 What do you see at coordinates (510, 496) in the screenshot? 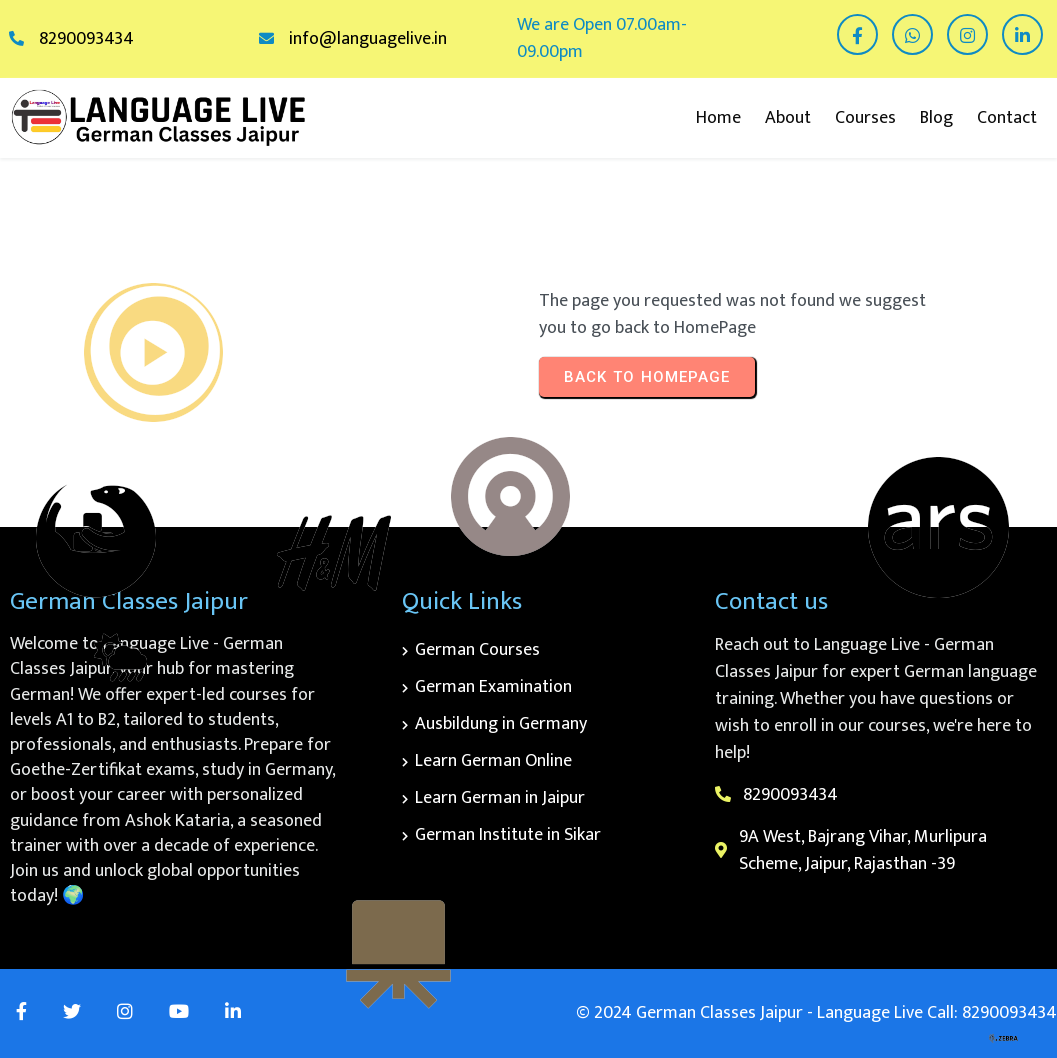
I see `open the Castro podcast app` at bounding box center [510, 496].